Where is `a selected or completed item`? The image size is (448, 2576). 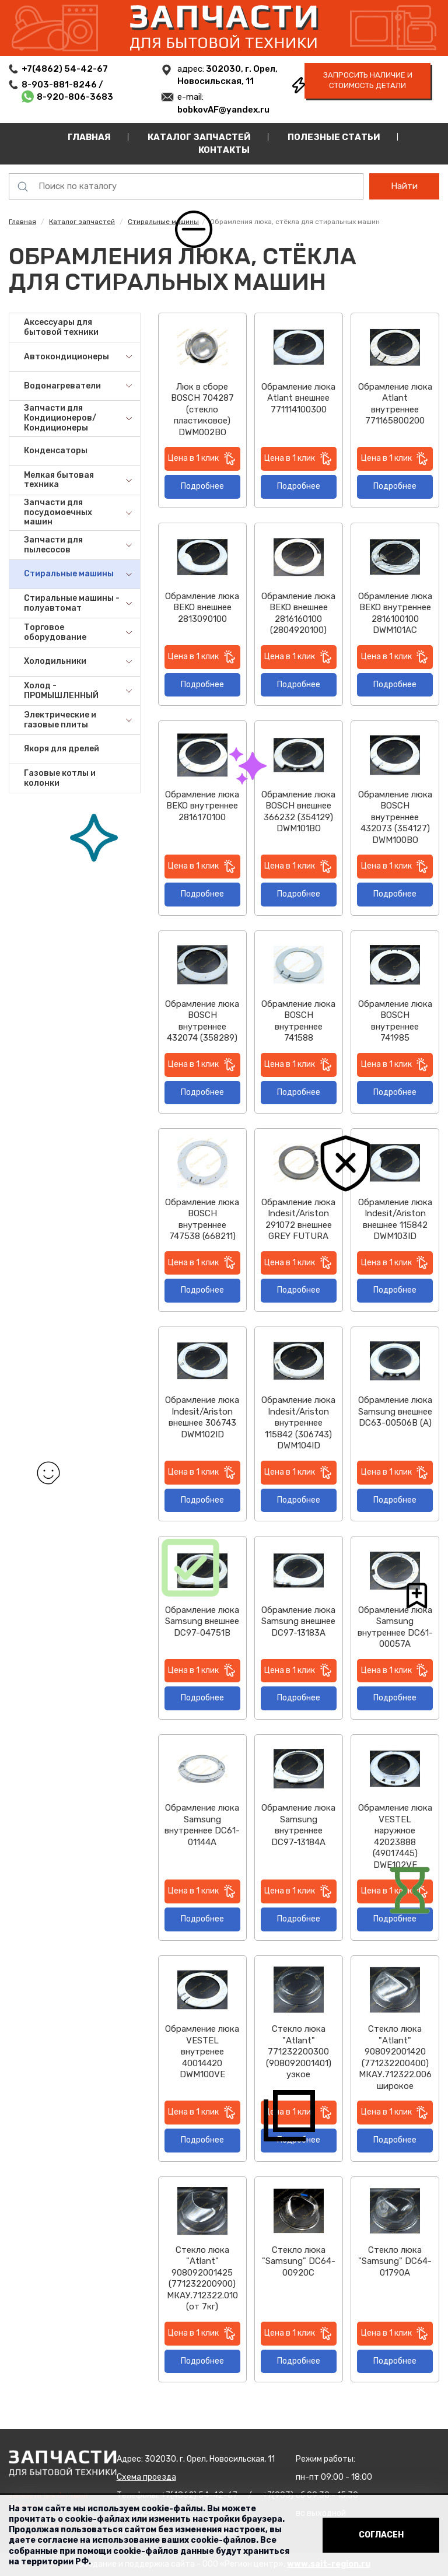 a selected or completed item is located at coordinates (190, 1567).